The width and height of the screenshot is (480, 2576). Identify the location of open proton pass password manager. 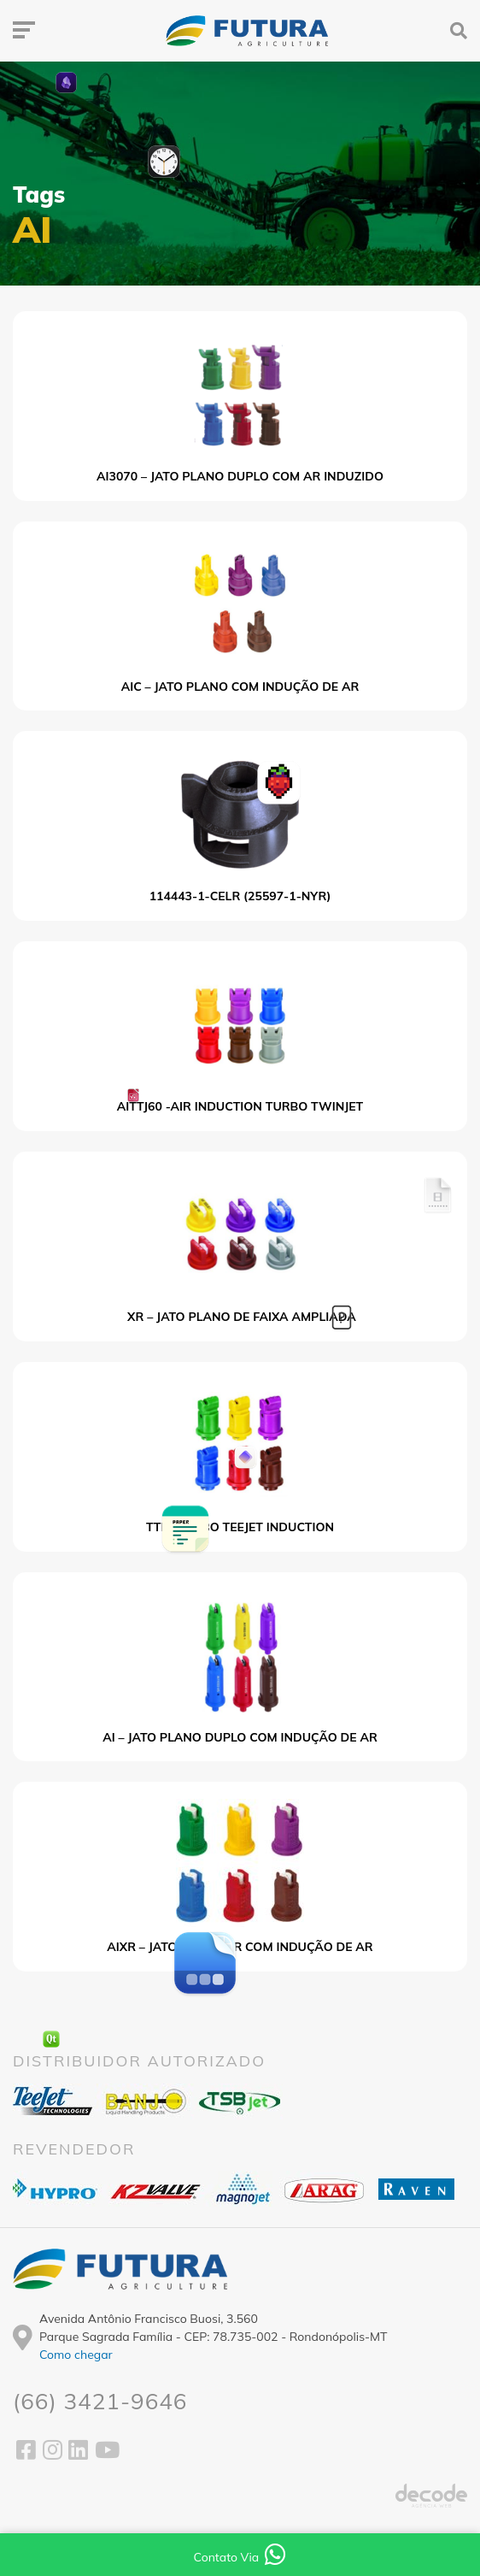
(245, 1457).